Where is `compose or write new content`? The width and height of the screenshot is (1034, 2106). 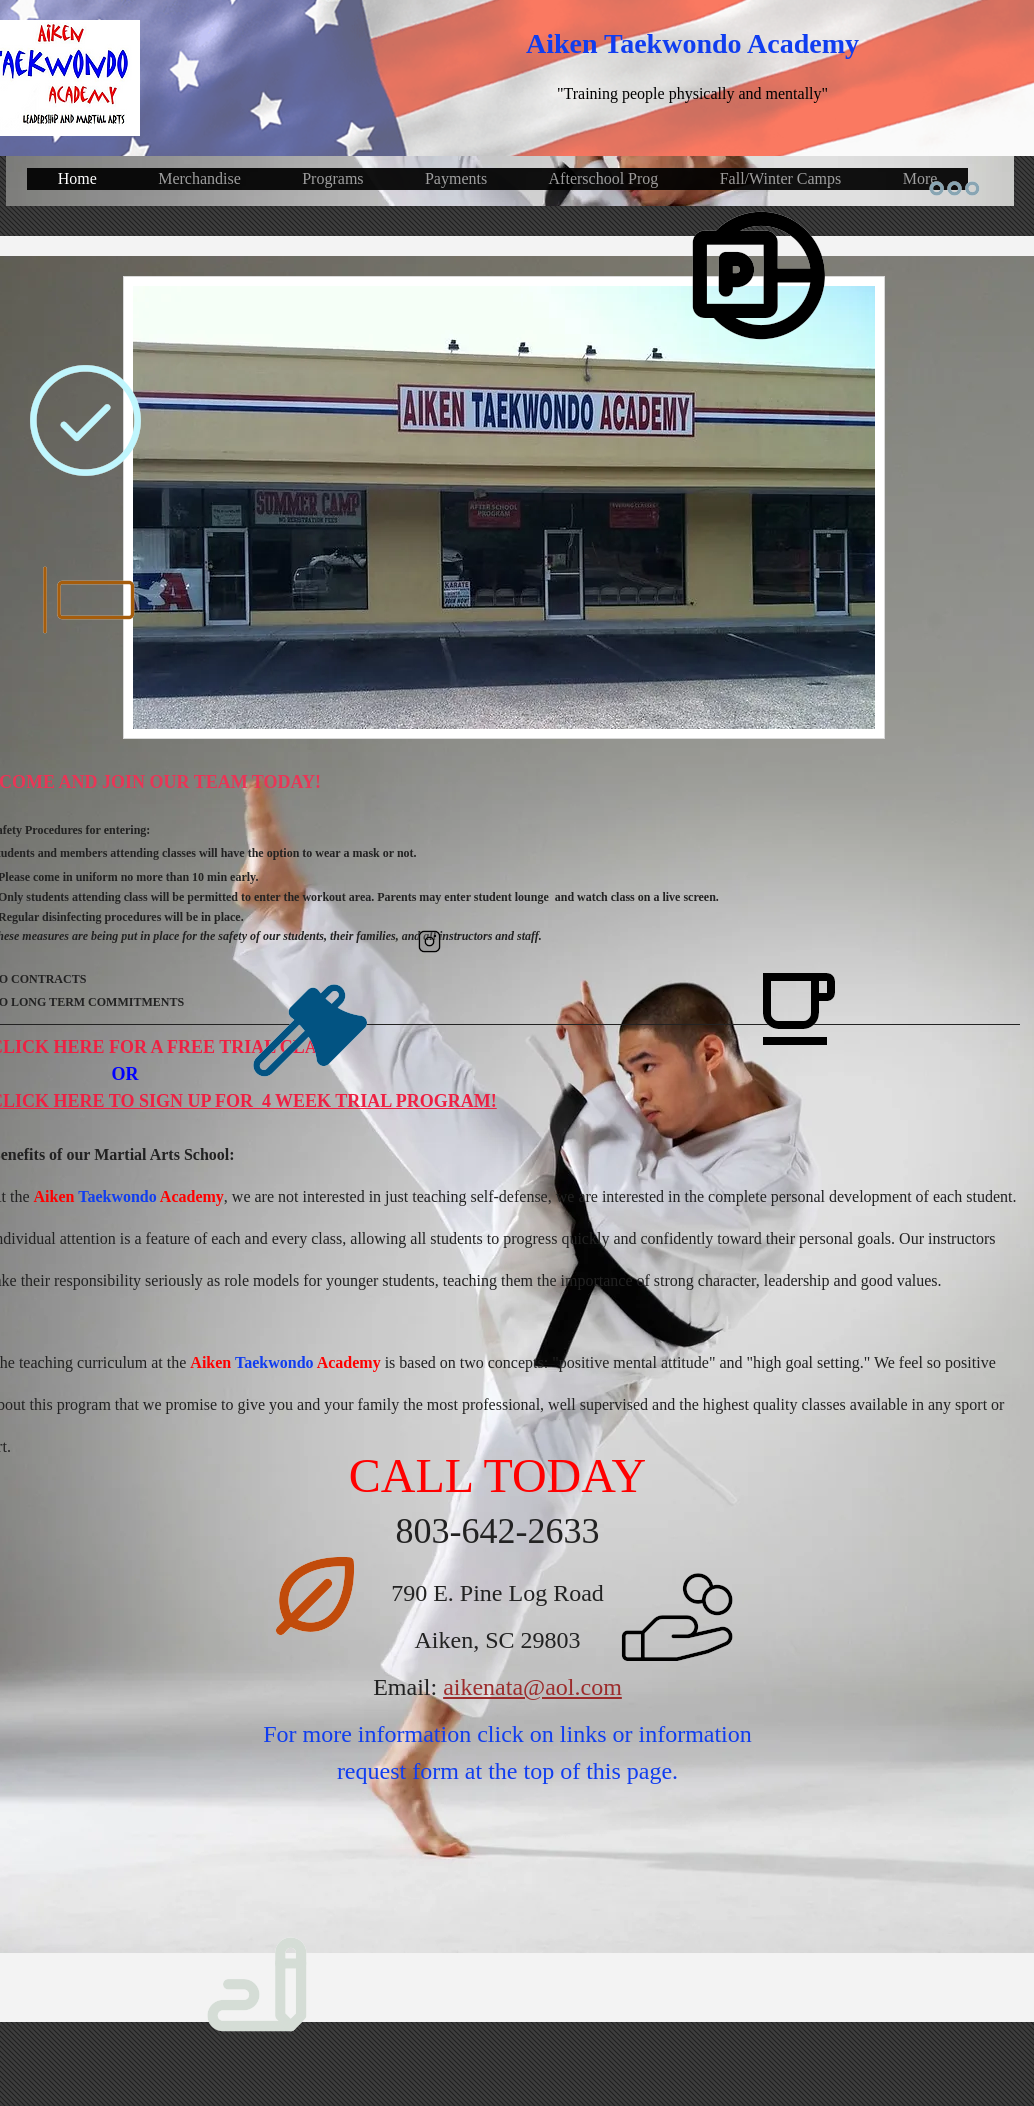
compose or write new content is located at coordinates (259, 1989).